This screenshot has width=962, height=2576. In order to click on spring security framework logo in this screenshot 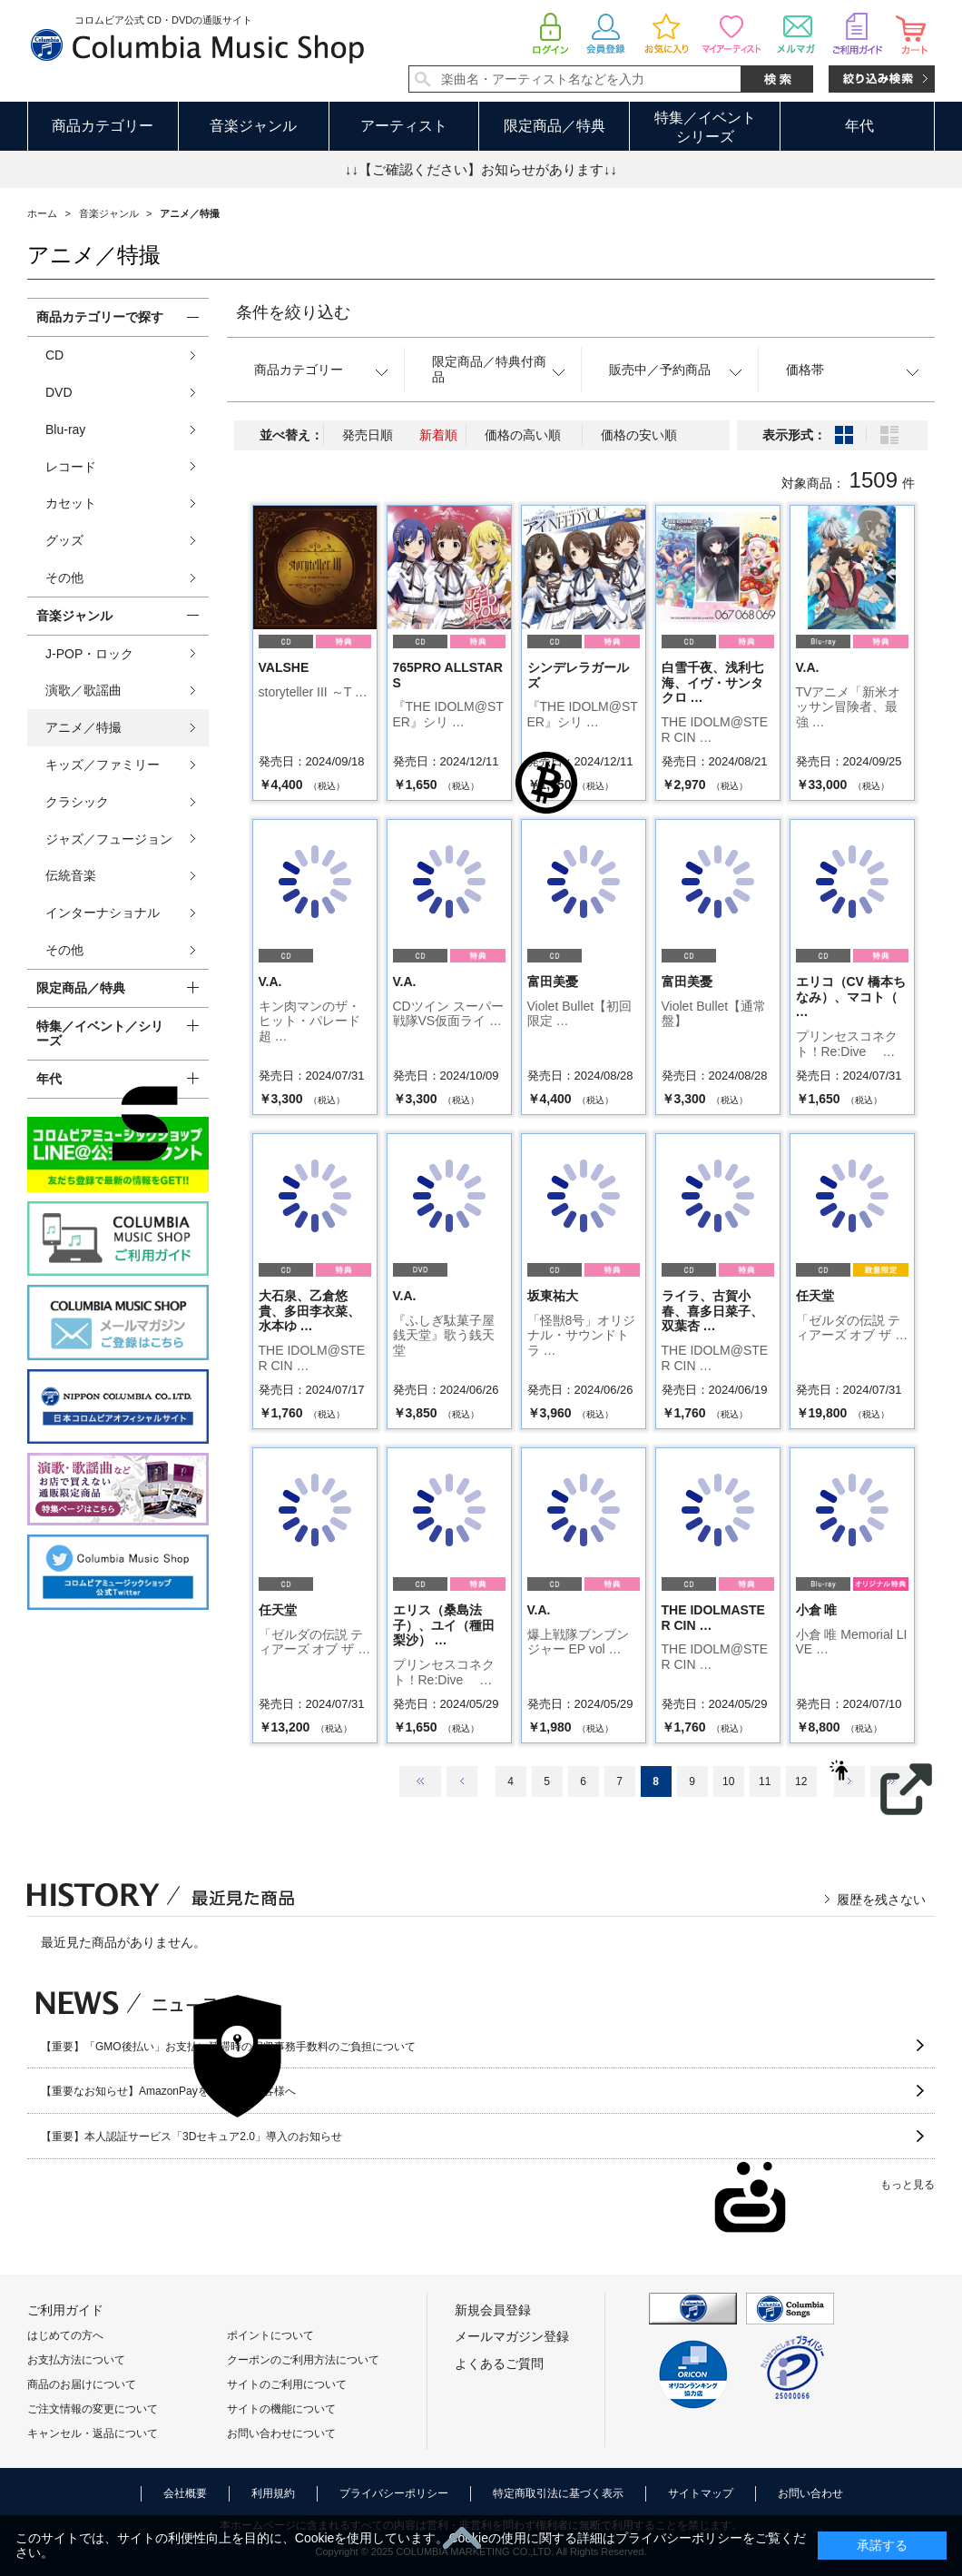, I will do `click(237, 2056)`.